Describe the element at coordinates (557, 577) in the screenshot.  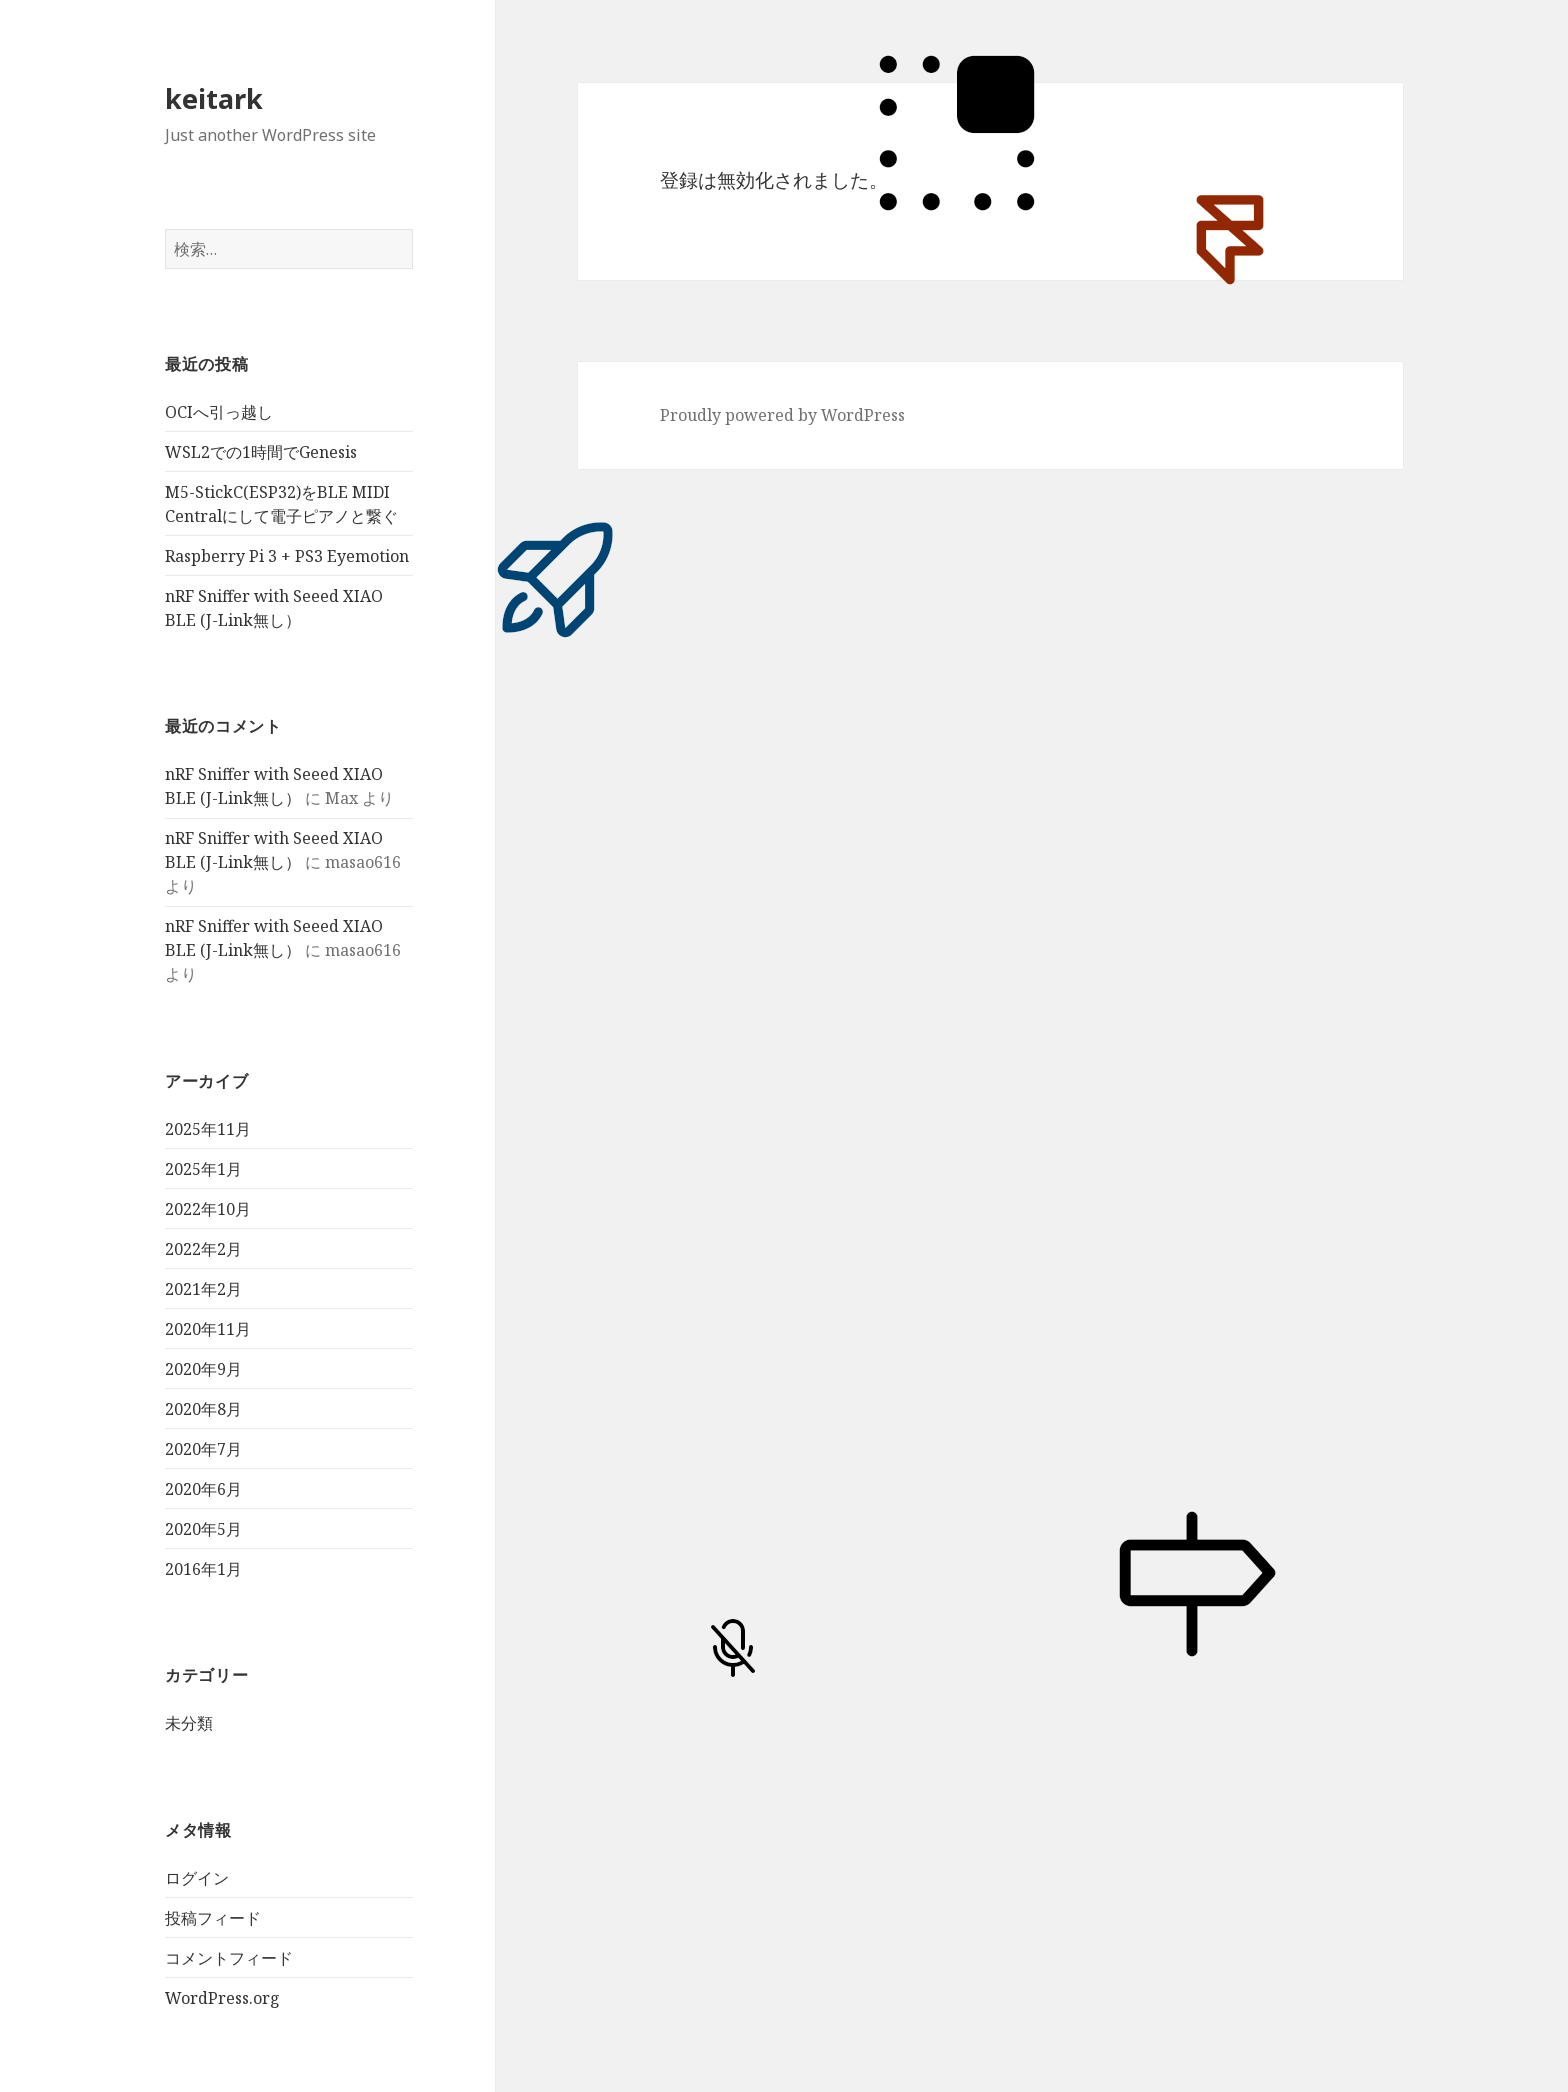
I see `launch or deploy a project` at that location.